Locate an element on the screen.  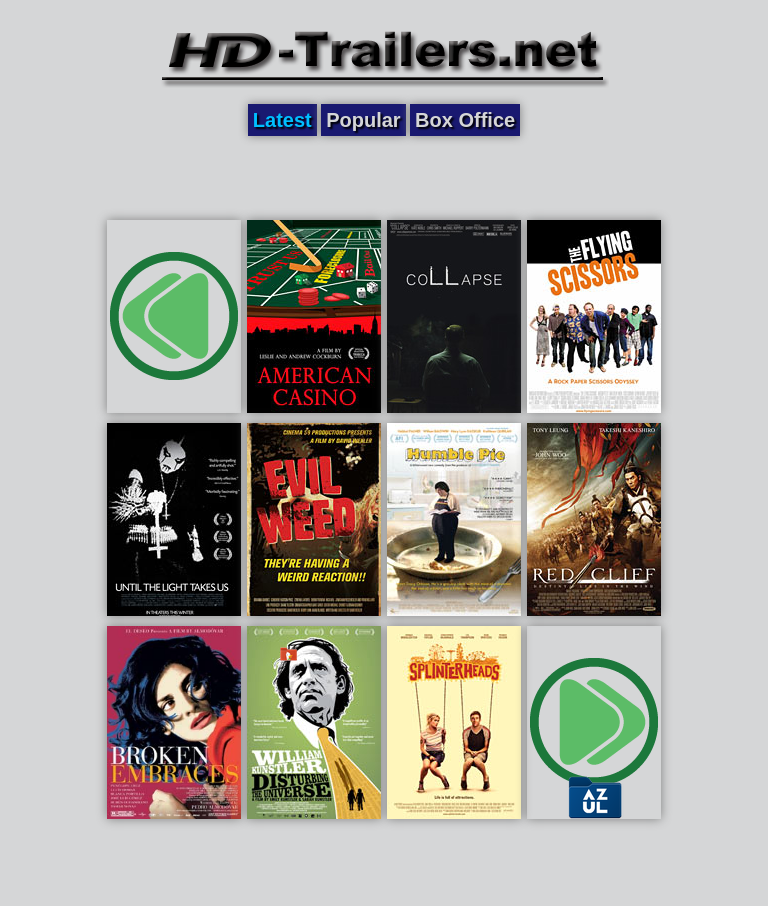
open DuckDuckGo browser downloads folder is located at coordinates (288, 654).